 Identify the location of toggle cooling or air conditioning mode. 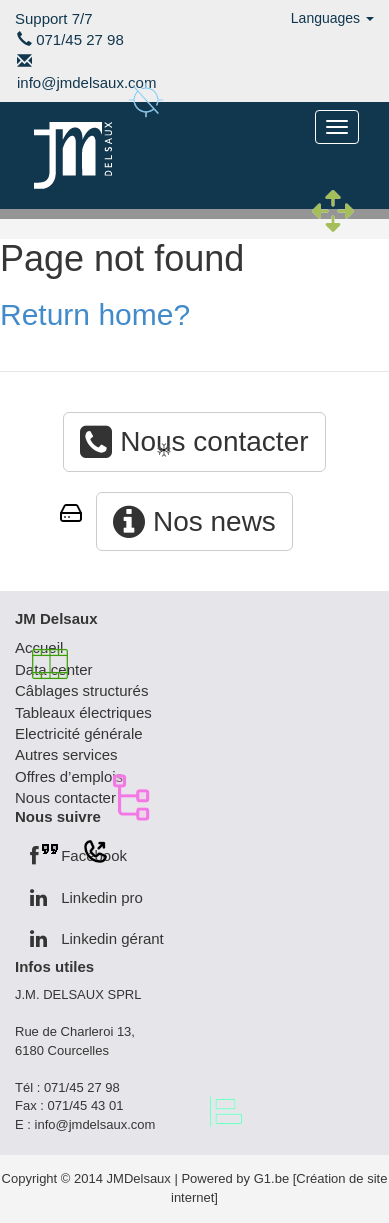
(164, 450).